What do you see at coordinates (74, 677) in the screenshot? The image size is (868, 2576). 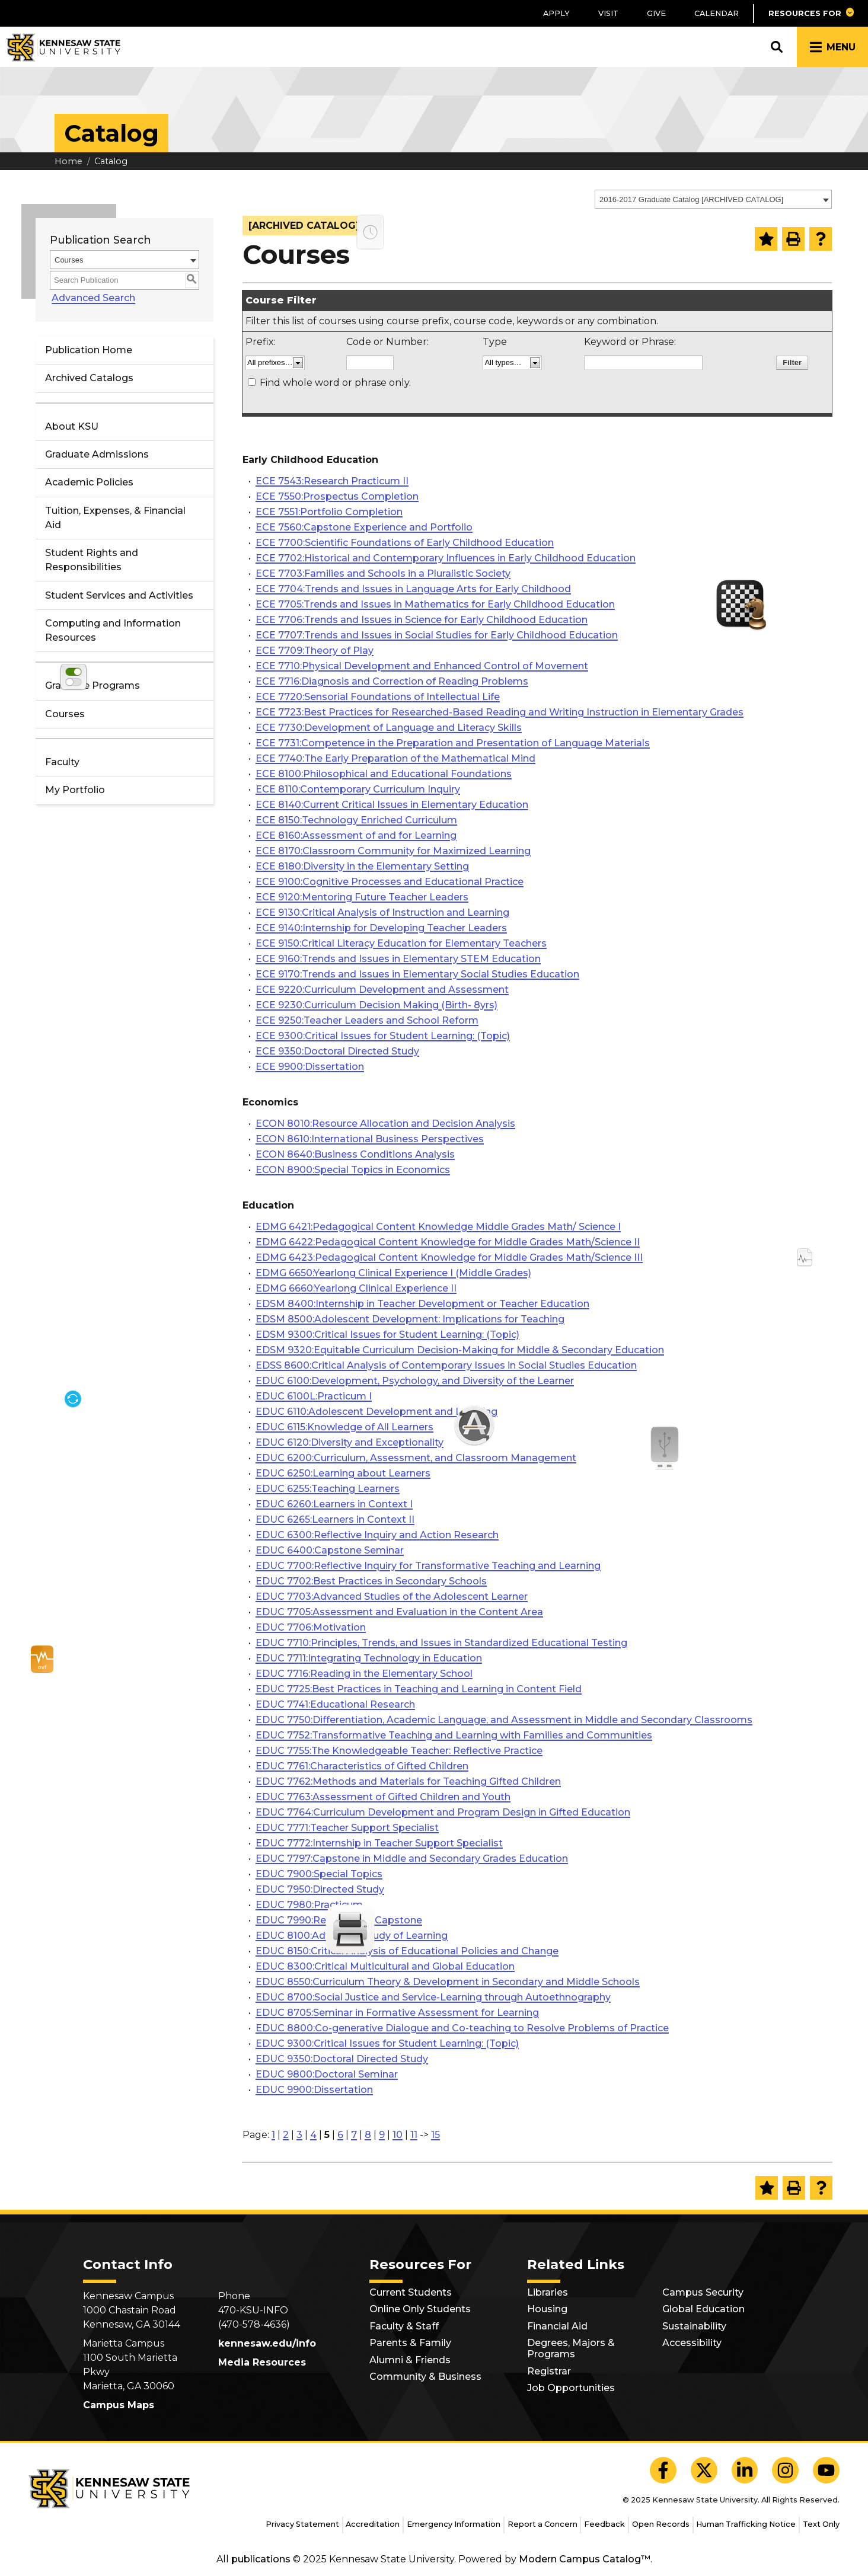 I see `open unity tweak tool settings` at bounding box center [74, 677].